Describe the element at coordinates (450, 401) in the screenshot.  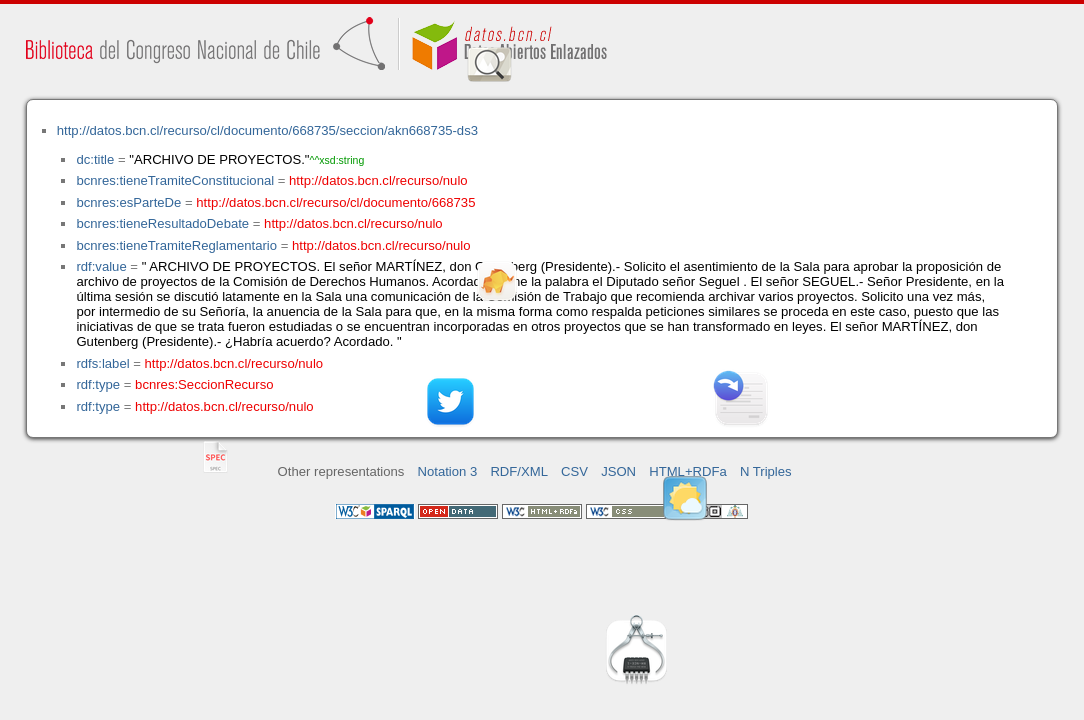
I see `open tweetdeck app` at that location.